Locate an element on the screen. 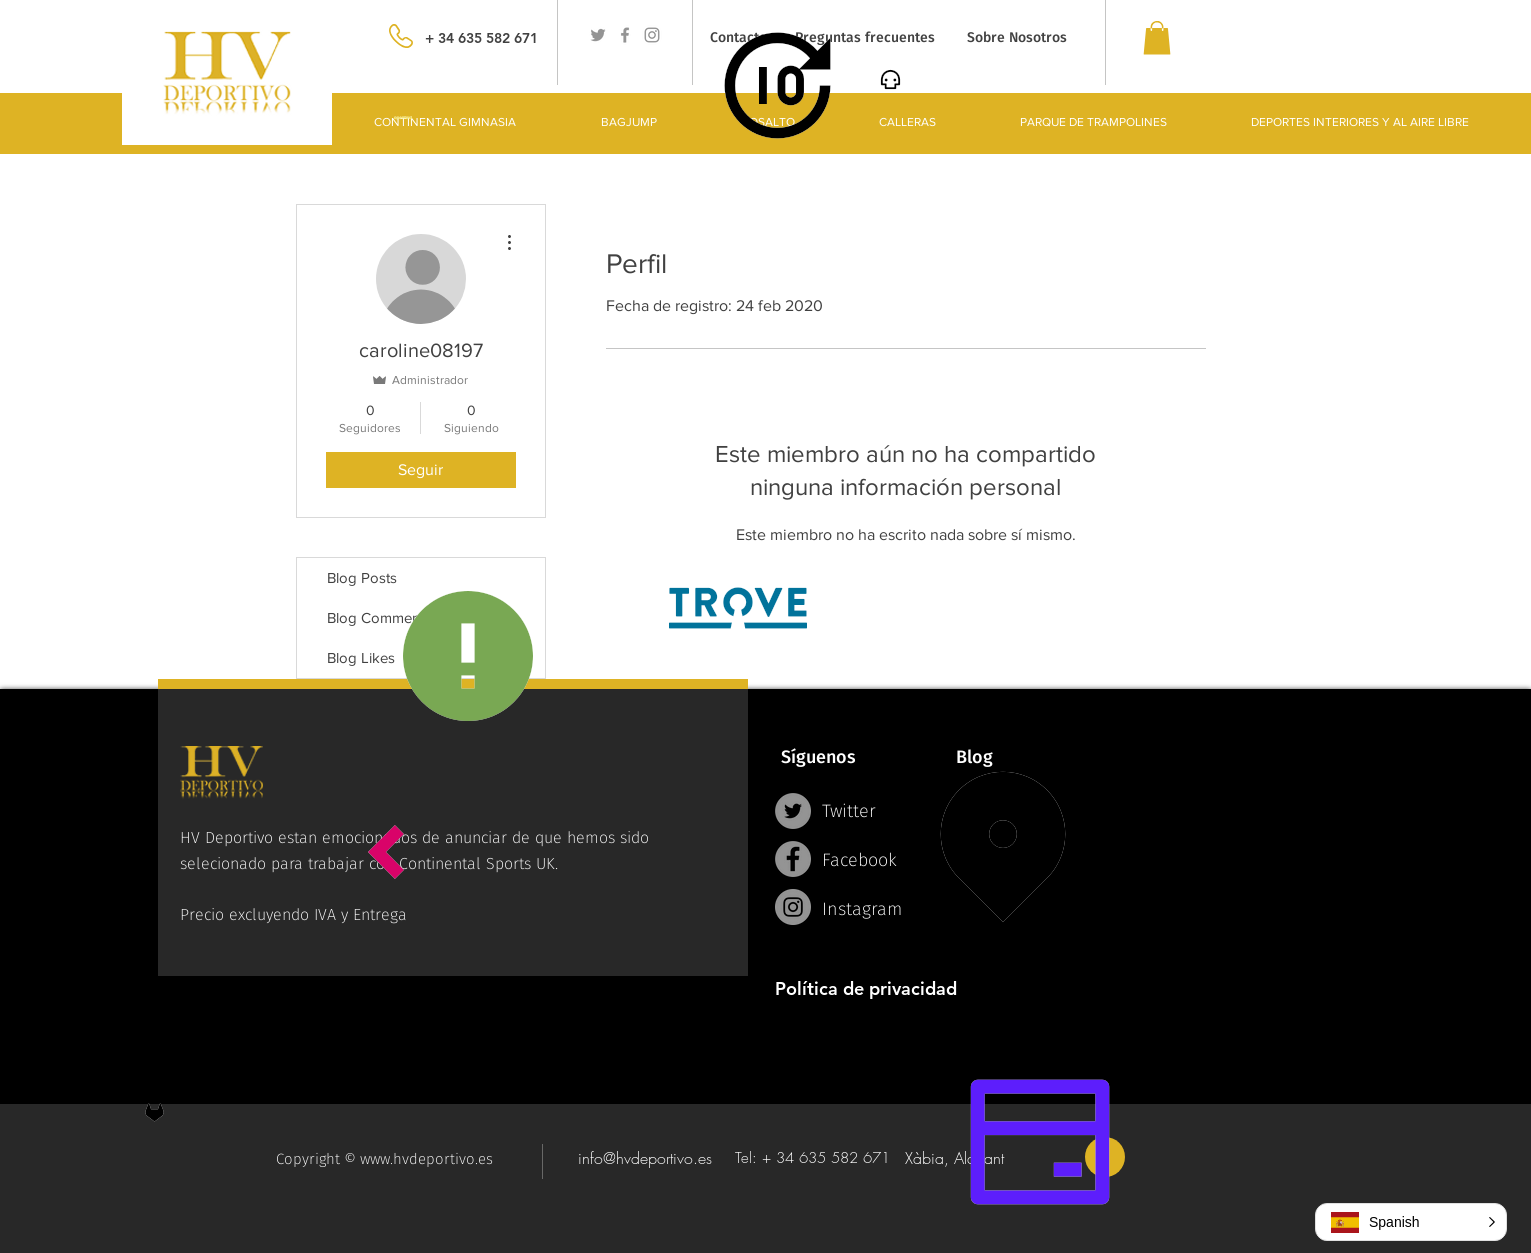 This screenshot has height=1253, width=1531. indicates dangerous or hazardous content is located at coordinates (890, 79).